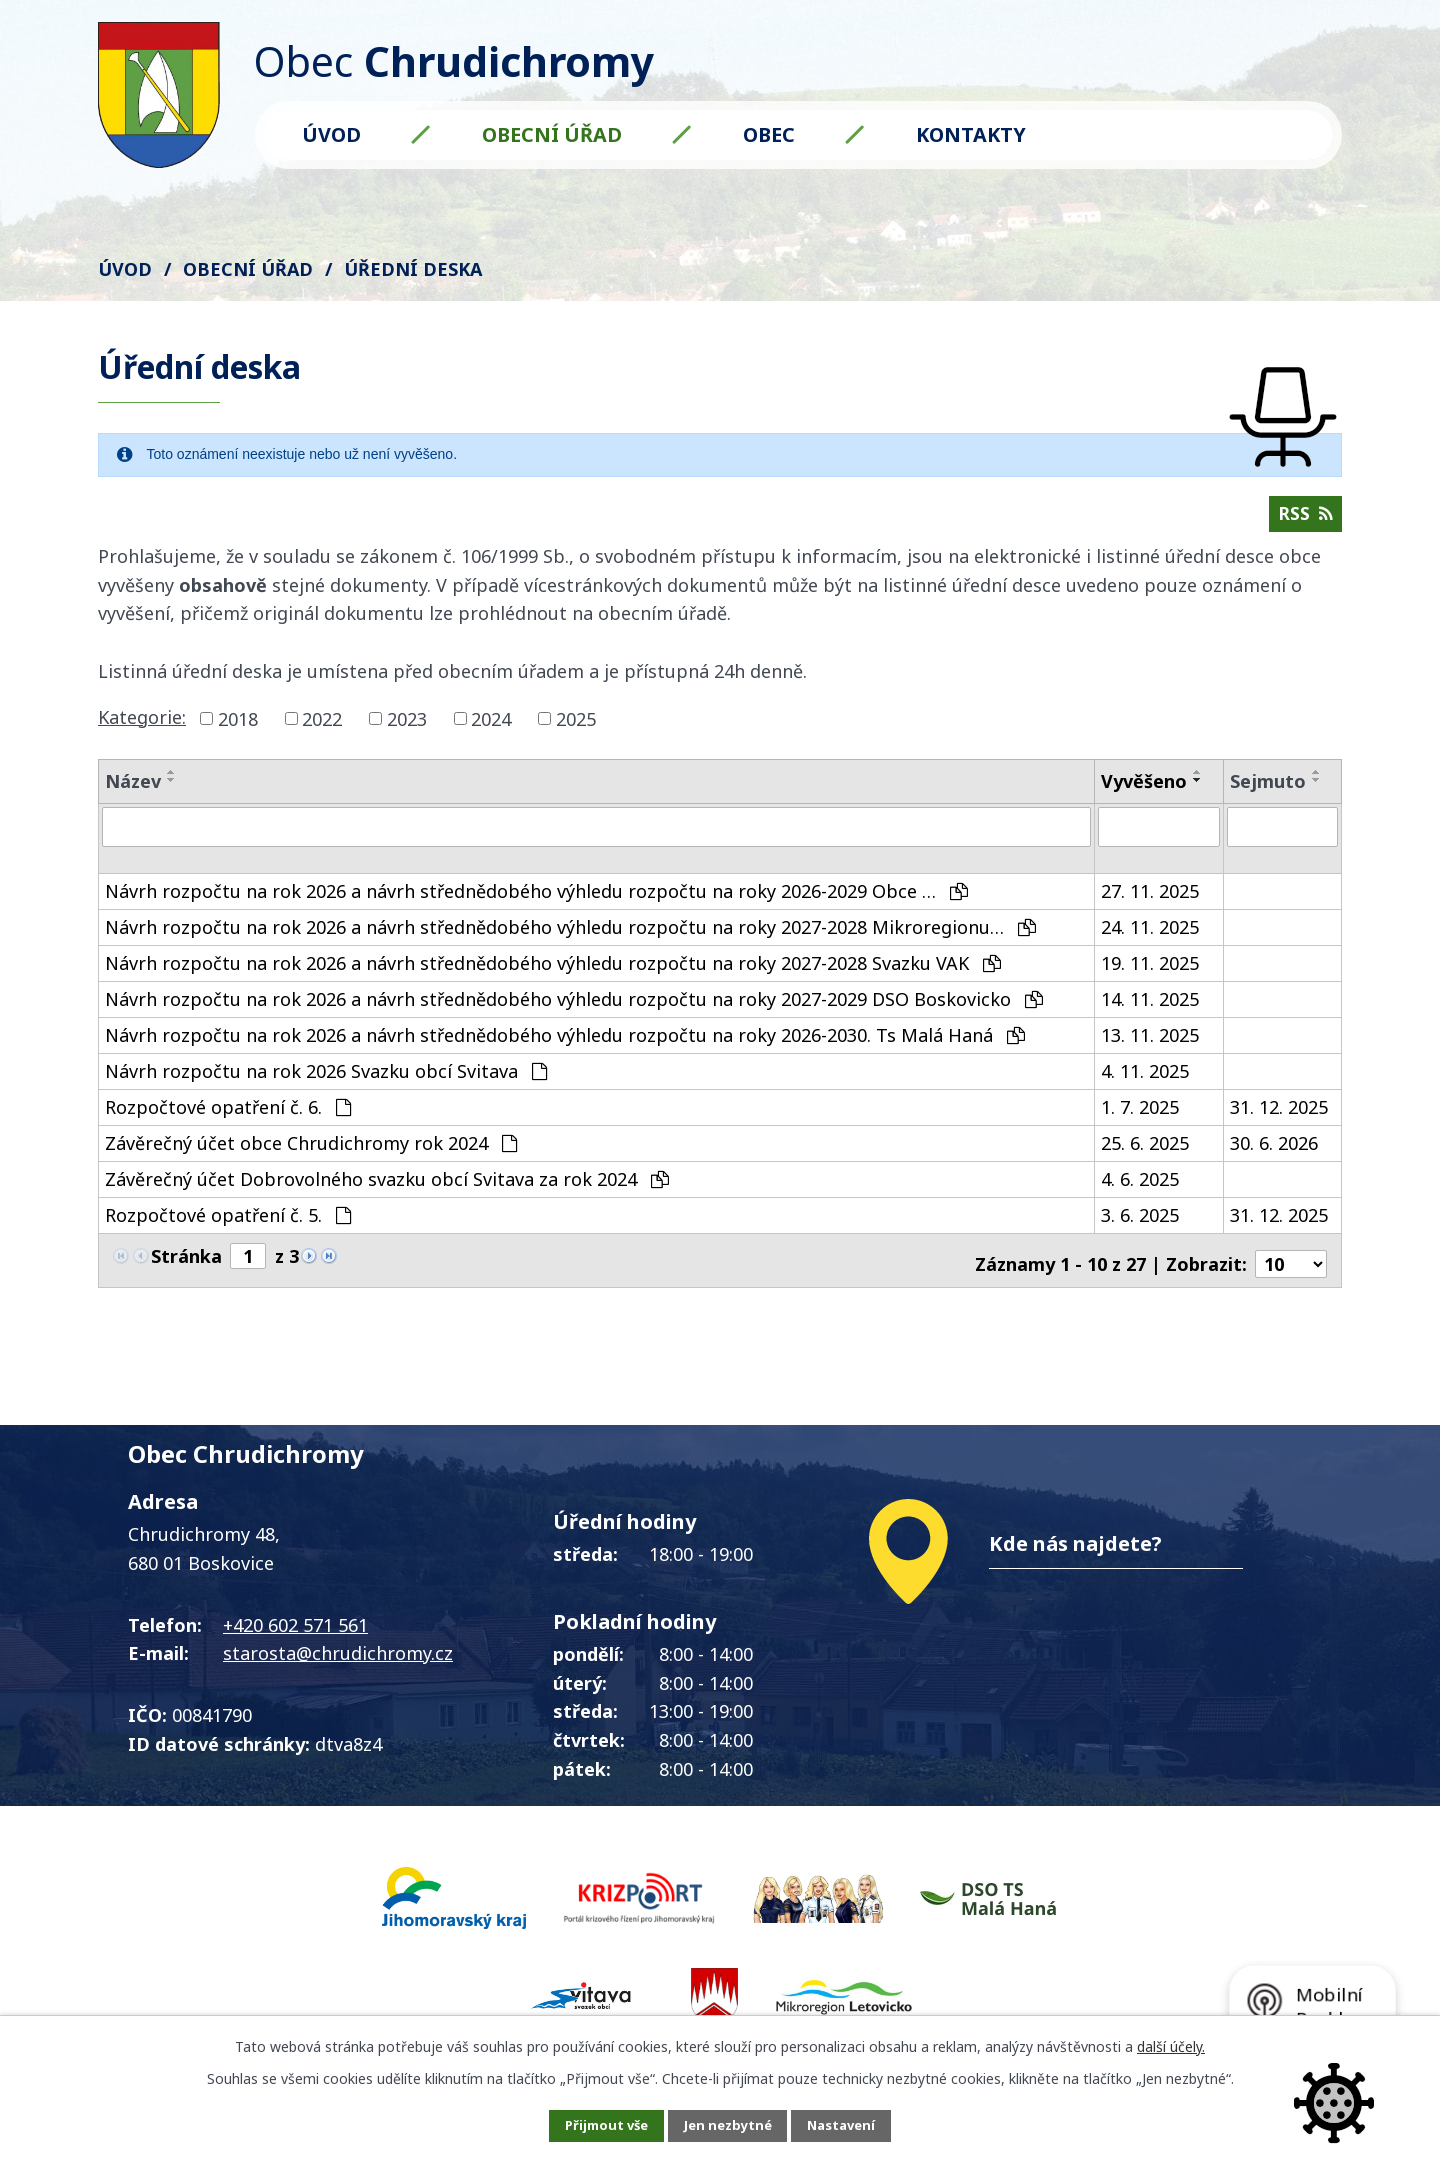 This screenshot has height=2161, width=1440. What do you see at coordinates (1334, 2103) in the screenshot?
I see `indicates covid-19 or coronavirus-related content` at bounding box center [1334, 2103].